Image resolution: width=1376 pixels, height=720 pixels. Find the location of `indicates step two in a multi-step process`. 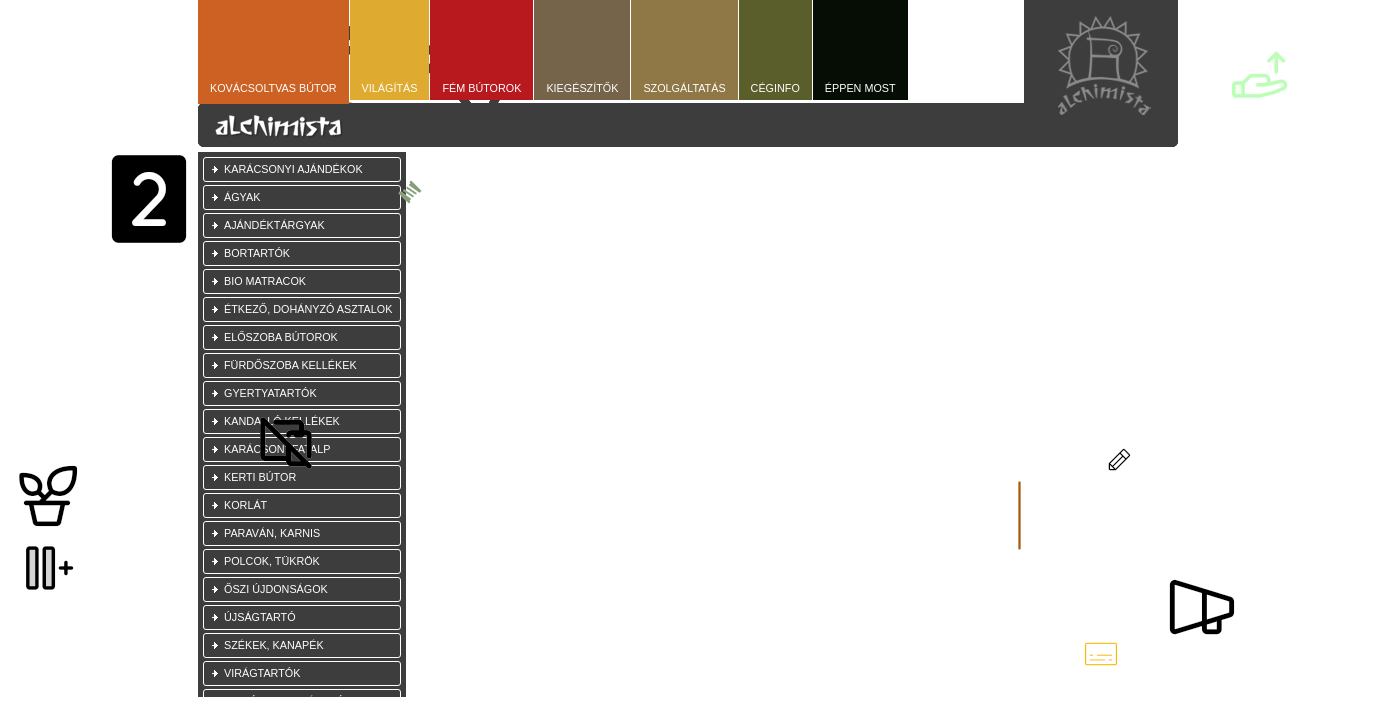

indicates step two in a multi-step process is located at coordinates (149, 199).